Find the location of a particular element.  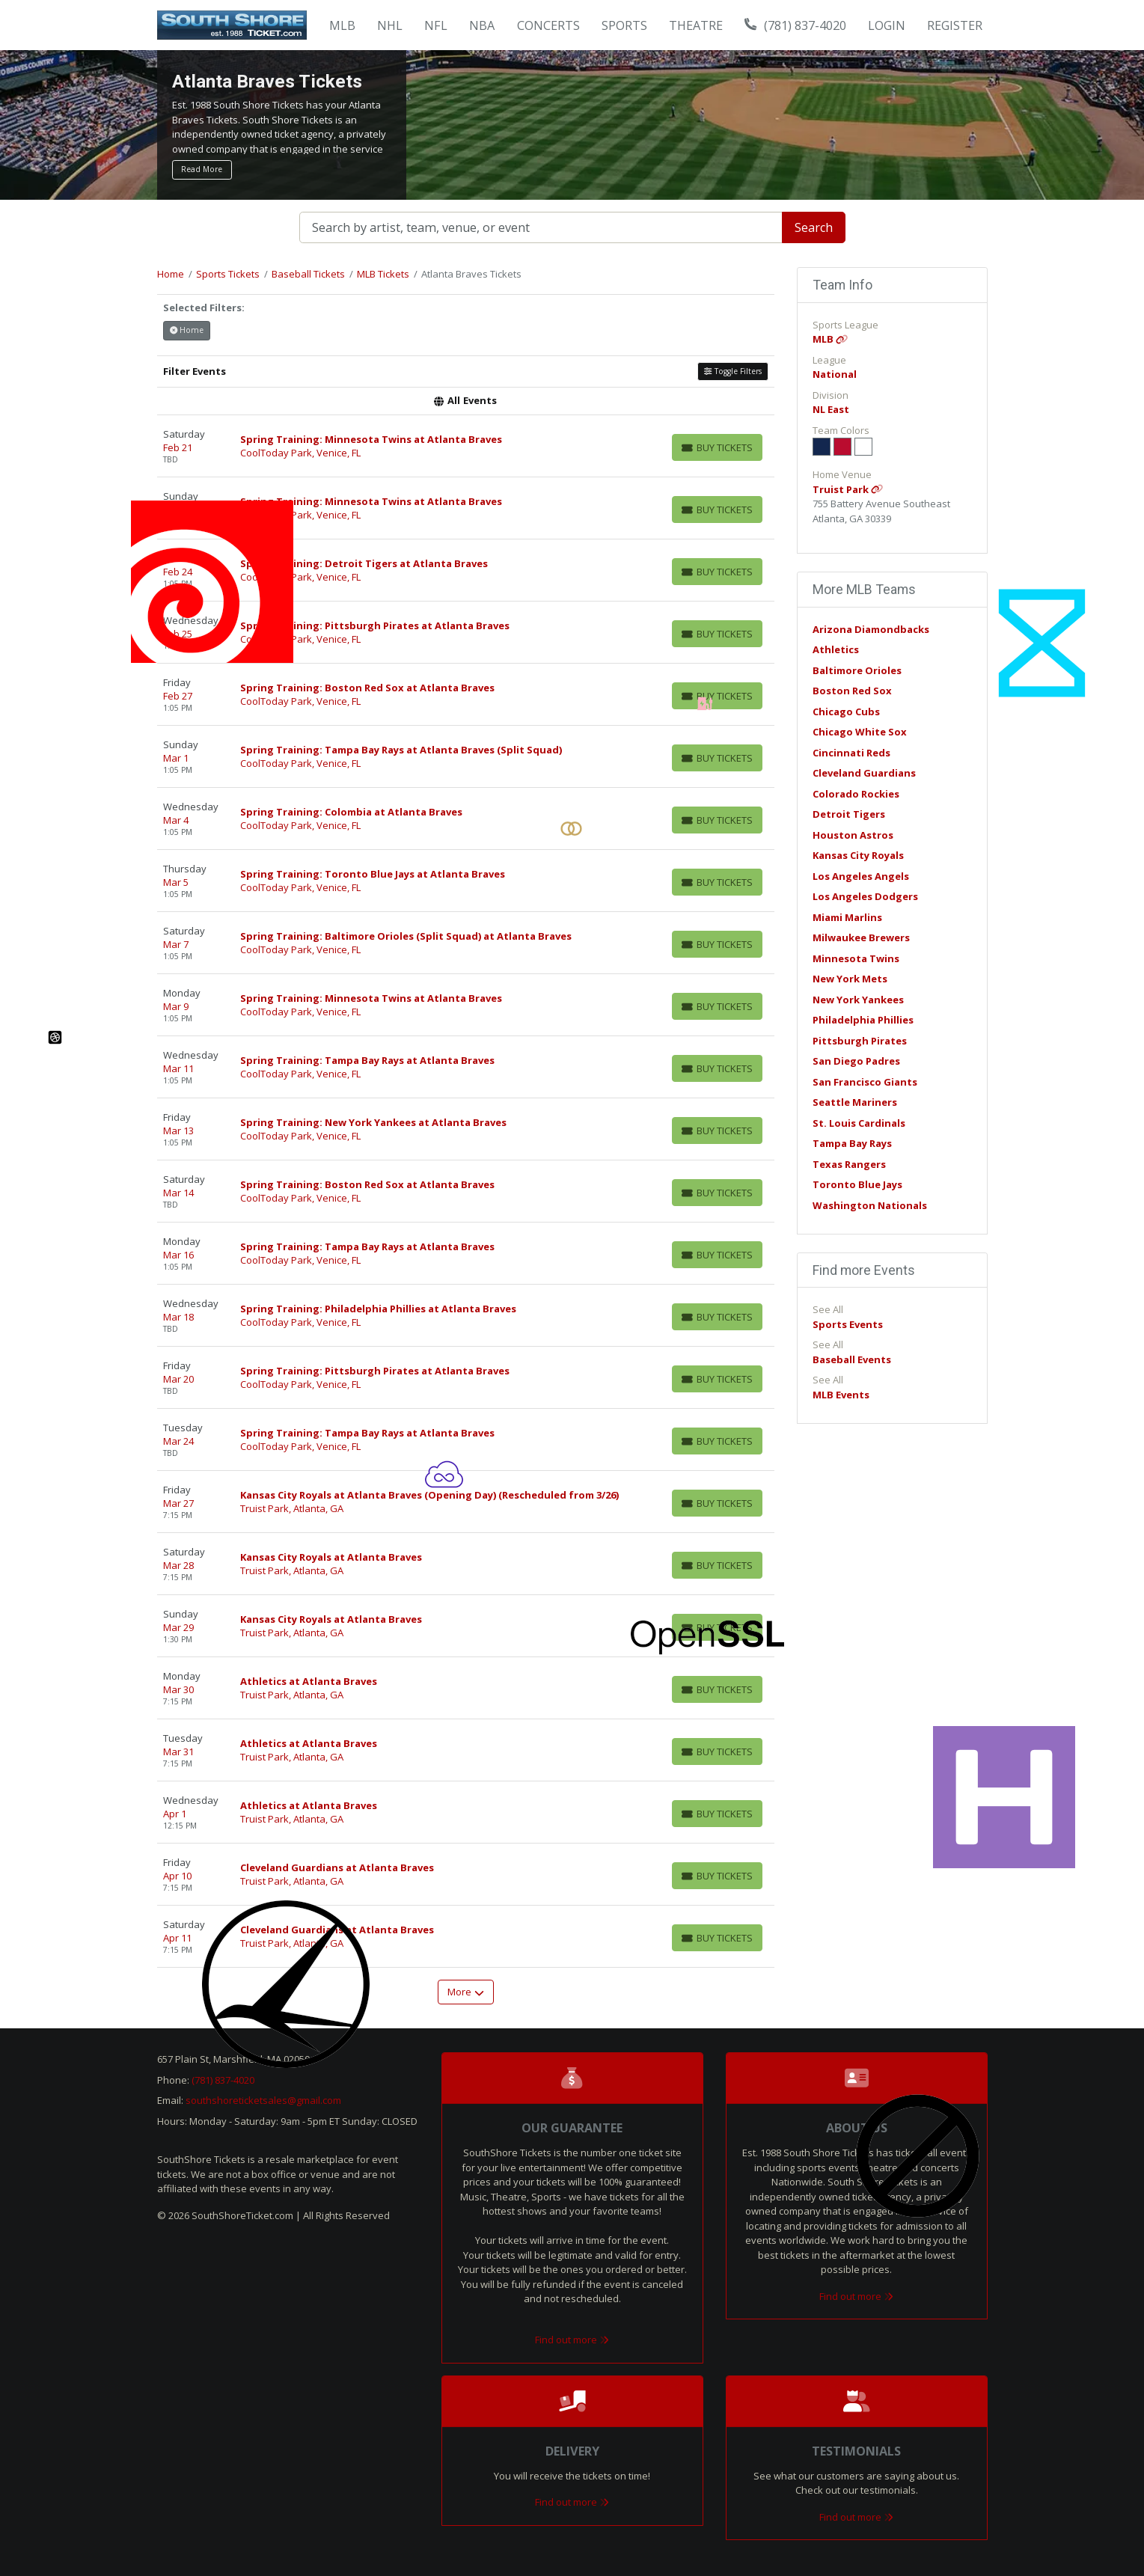

tarom romanian airline logo is located at coordinates (286, 1984).